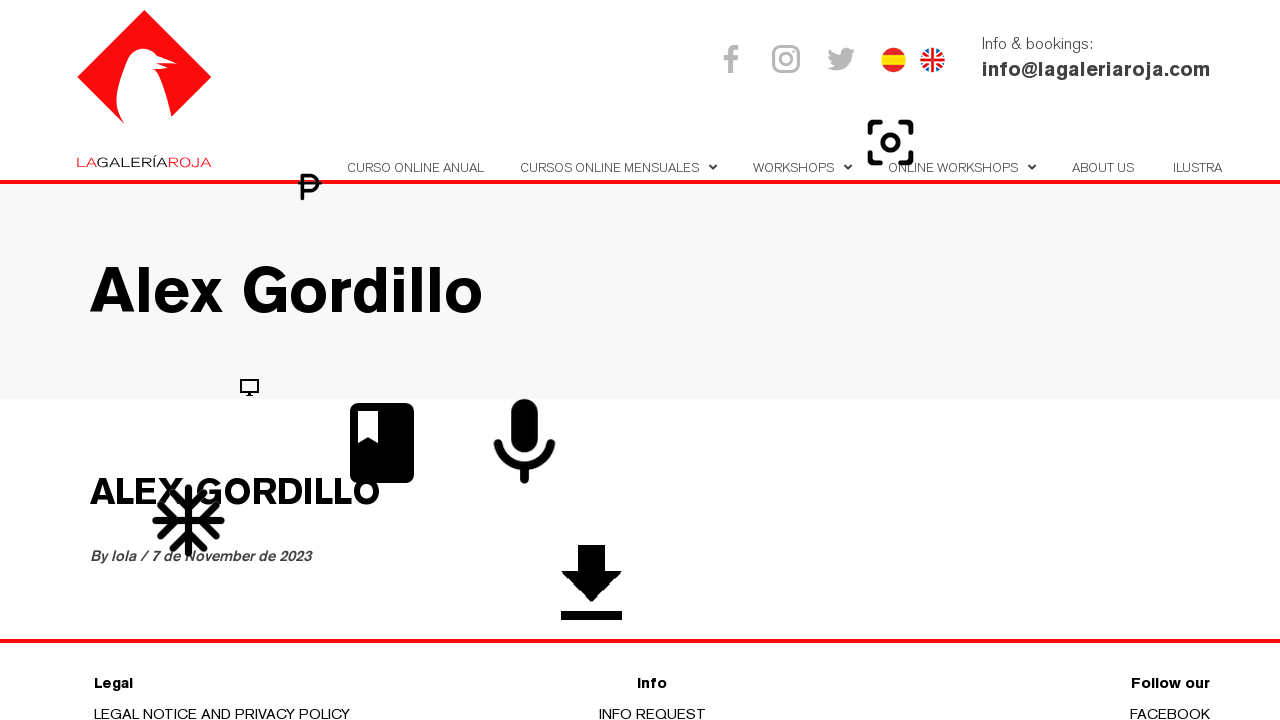 Image resolution: width=1280 pixels, height=720 pixels. Describe the element at coordinates (249, 387) in the screenshot. I see `switch to desktop view` at that location.